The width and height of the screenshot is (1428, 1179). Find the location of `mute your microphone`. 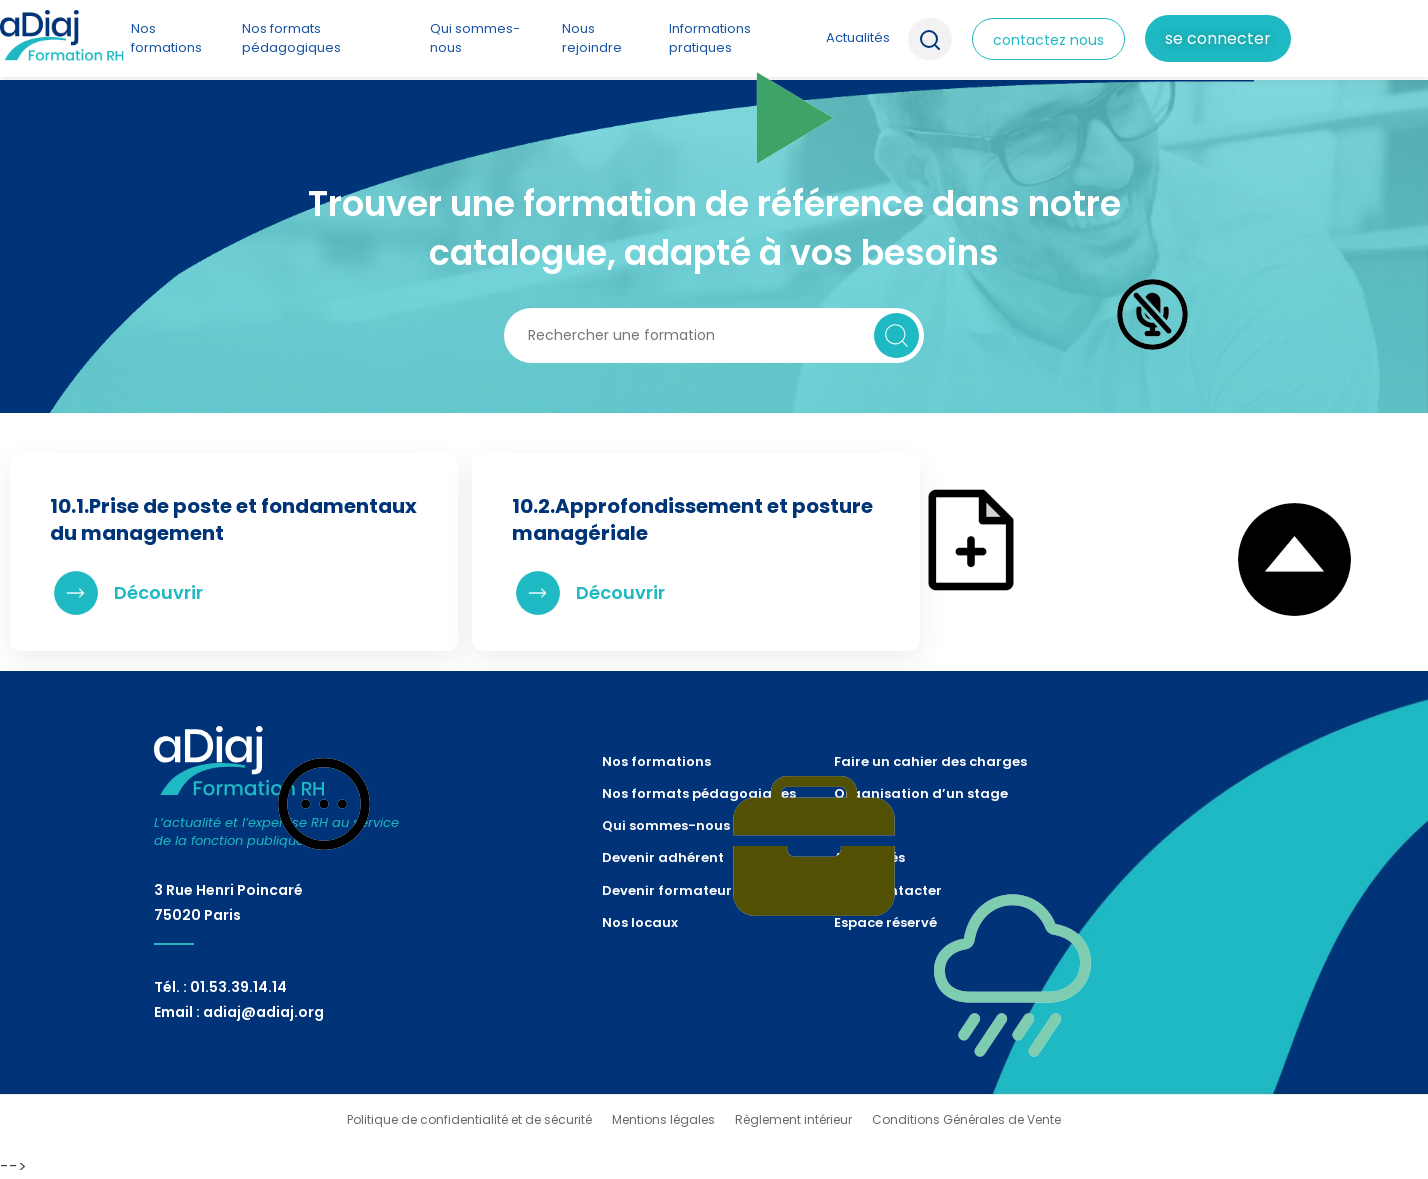

mute your microphone is located at coordinates (1152, 314).